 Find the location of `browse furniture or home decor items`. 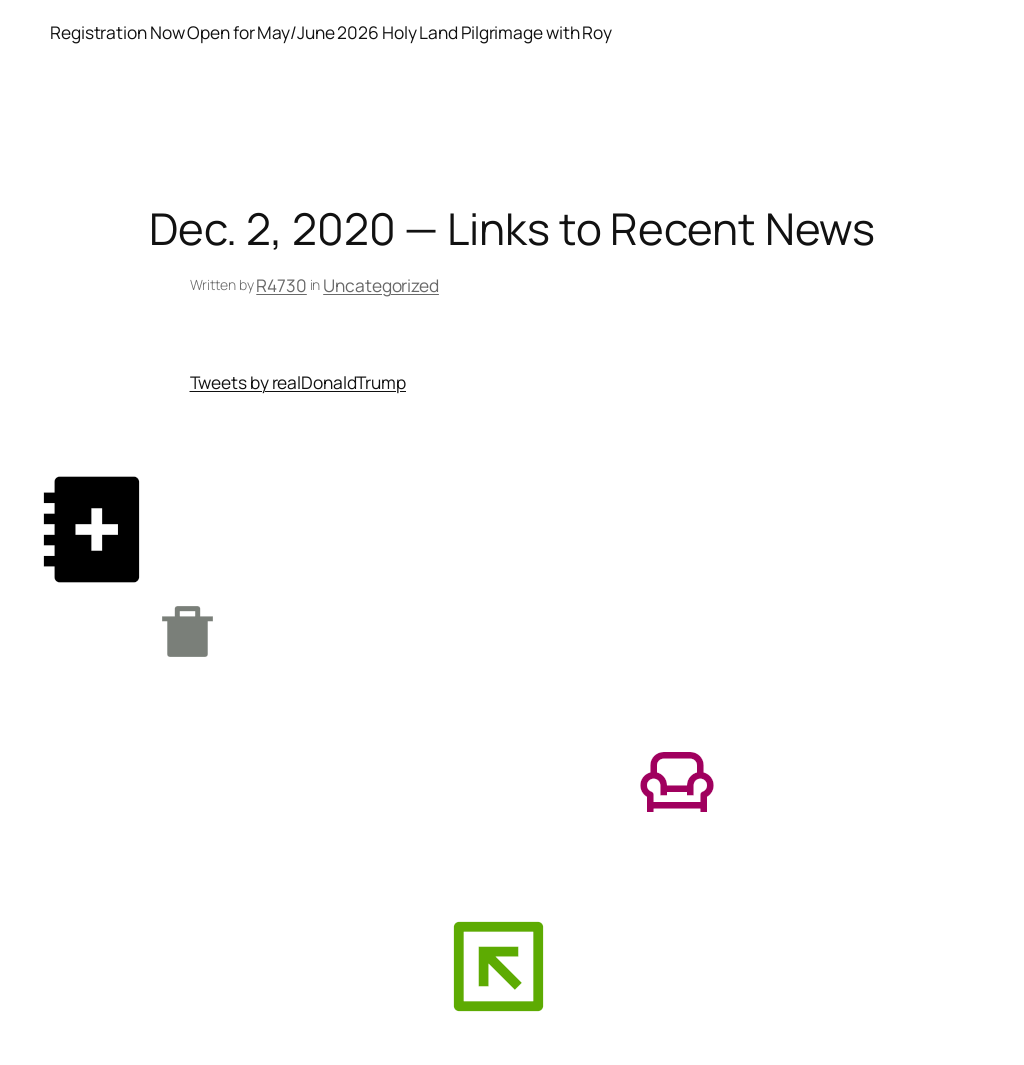

browse furniture or home decor items is located at coordinates (677, 782).